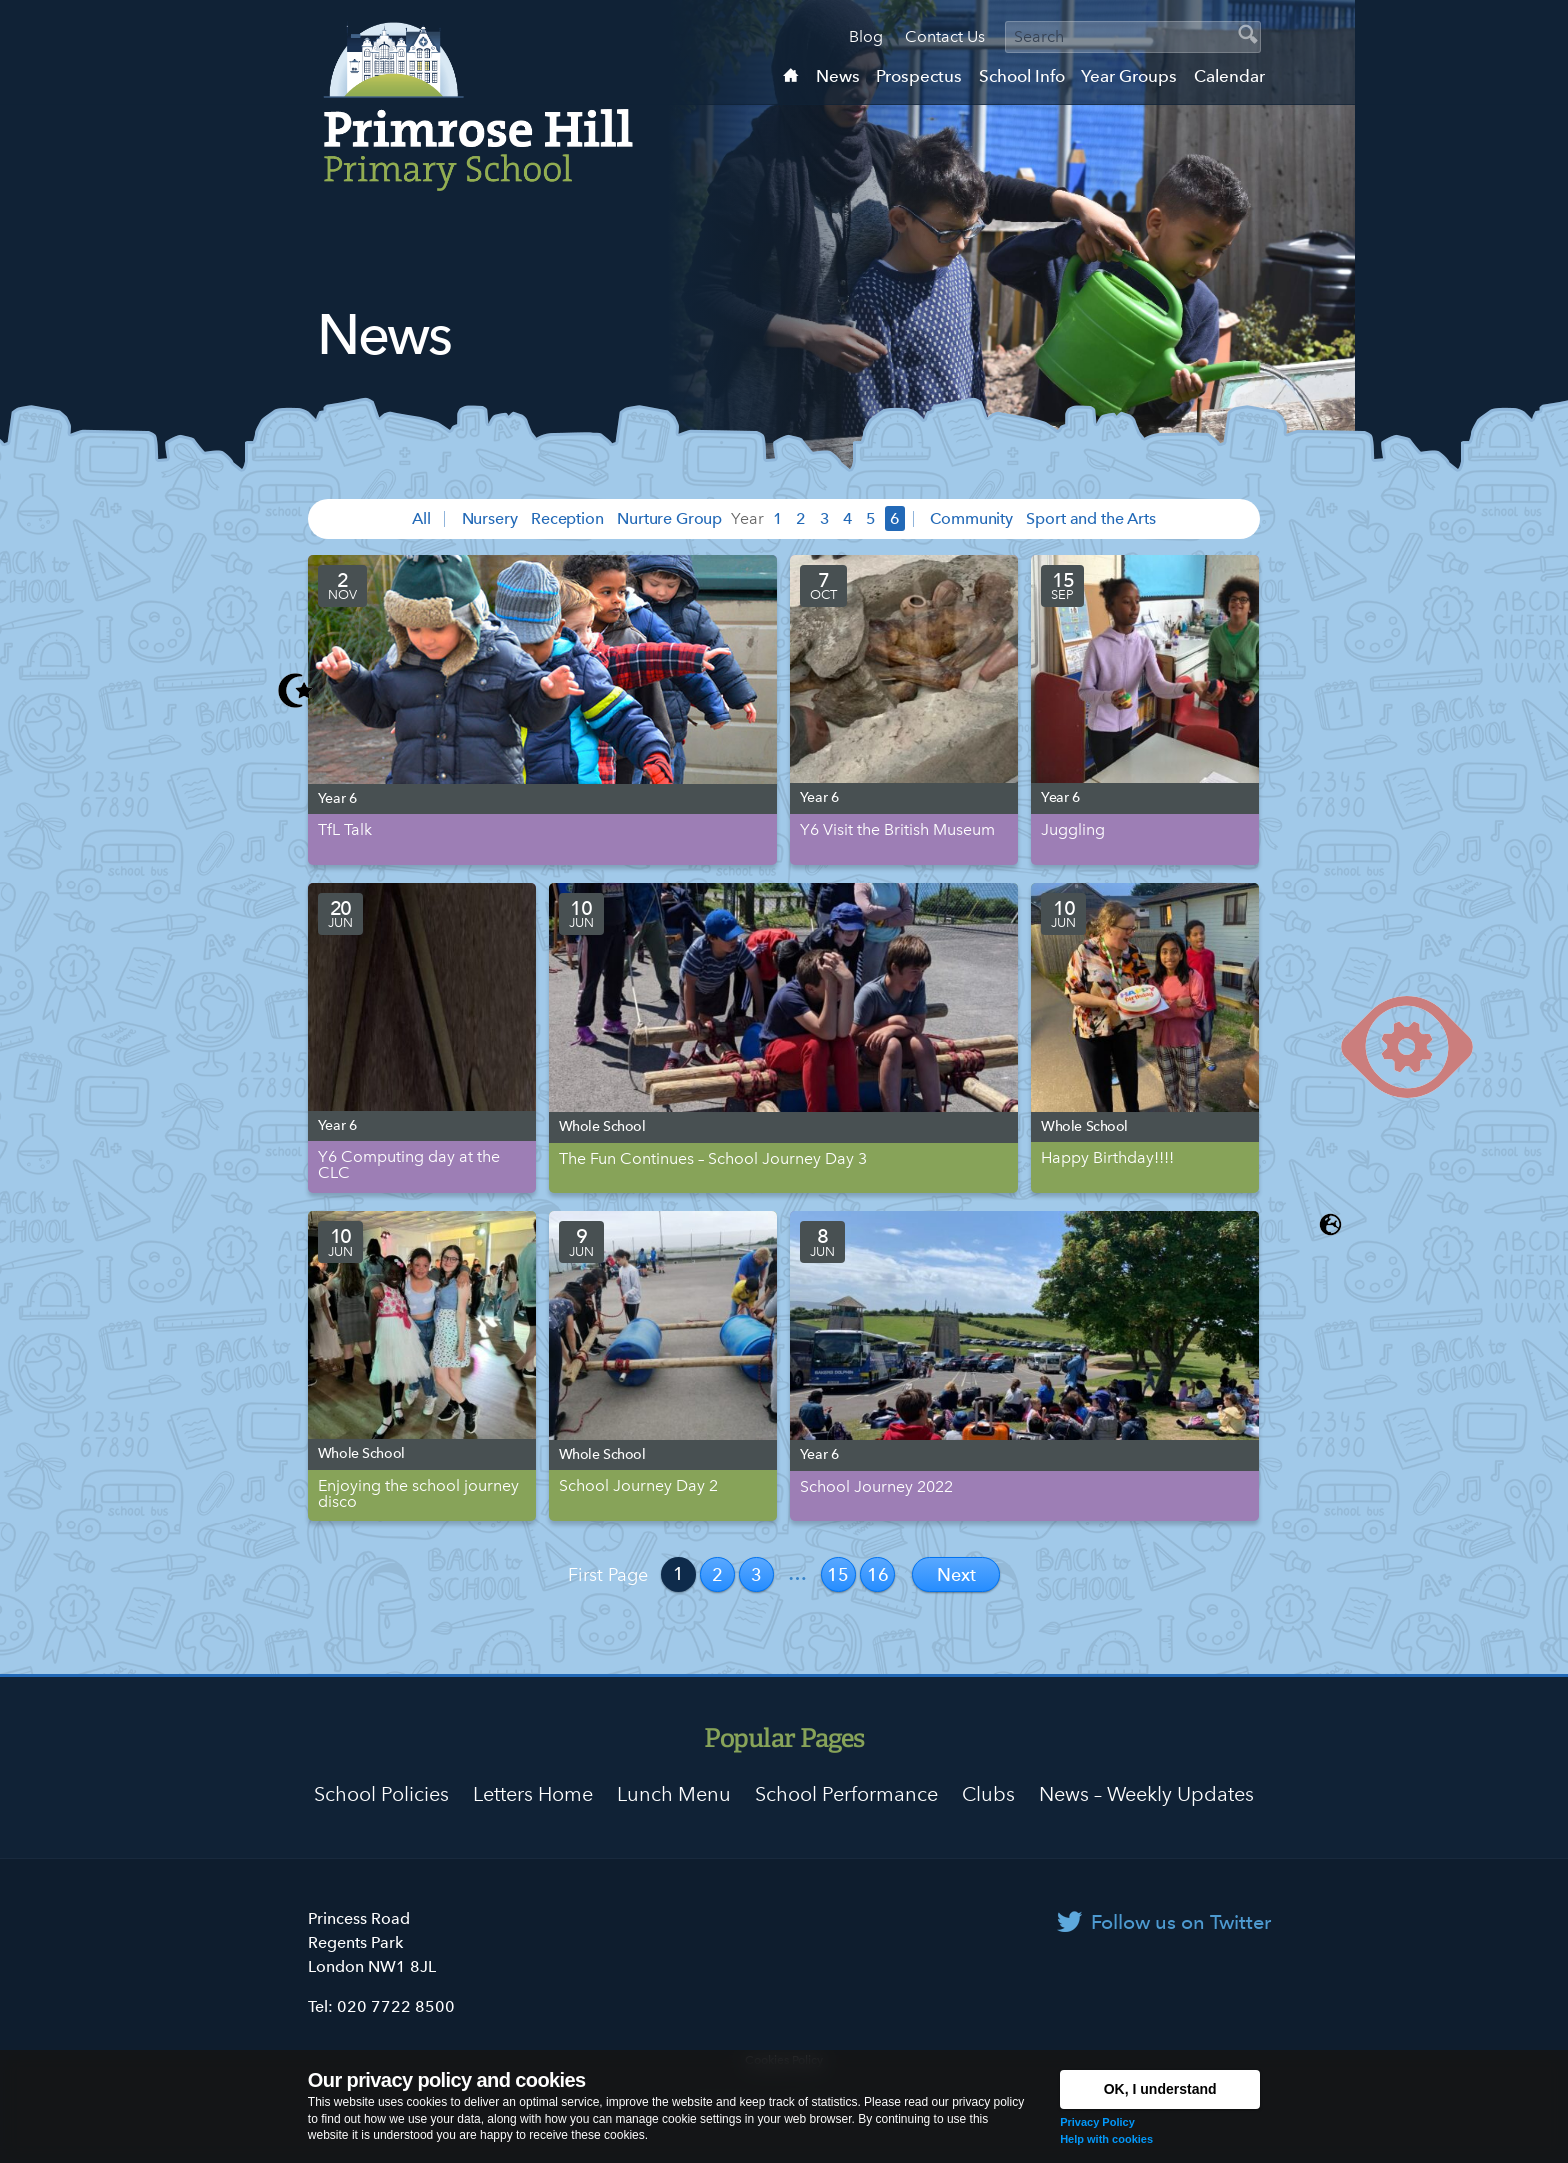  What do you see at coordinates (1330, 1224) in the screenshot?
I see `switch to international or global settings` at bounding box center [1330, 1224].